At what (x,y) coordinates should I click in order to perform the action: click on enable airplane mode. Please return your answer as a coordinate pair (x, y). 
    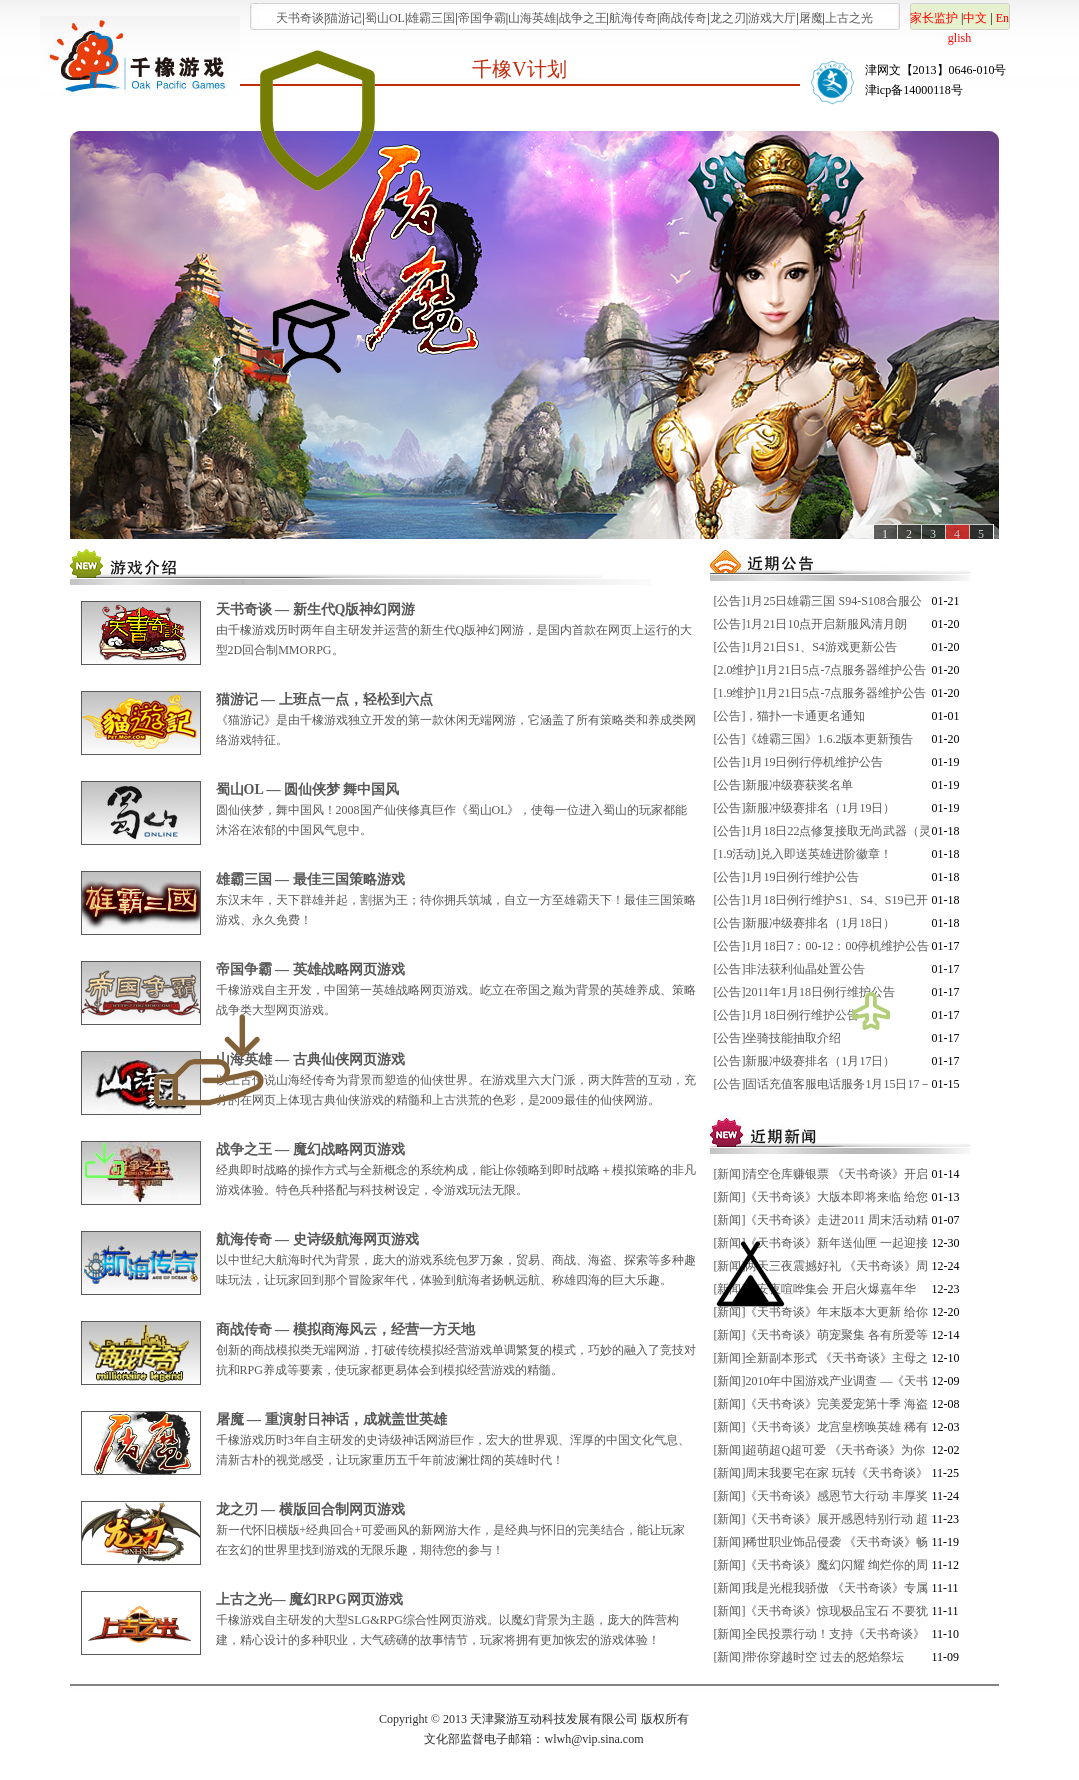
    Looking at the image, I should click on (871, 1011).